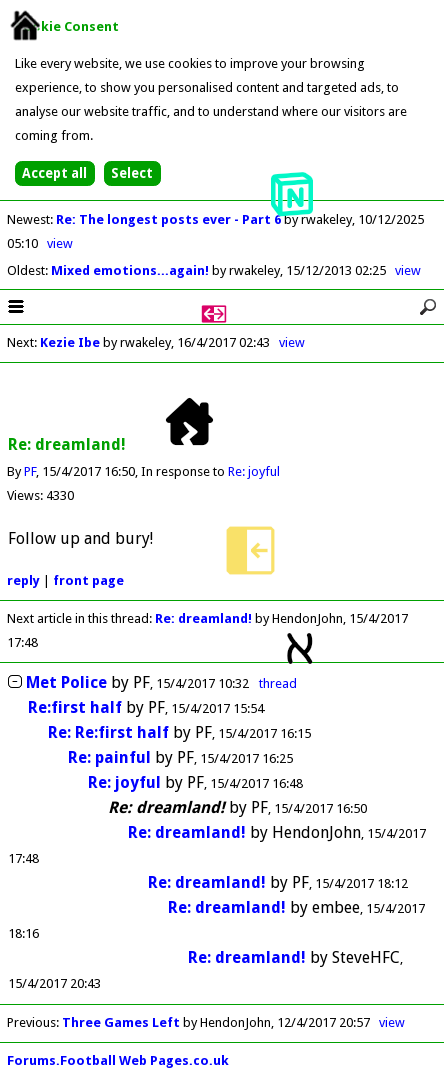 This screenshot has width=444, height=1080. Describe the element at coordinates (189, 421) in the screenshot. I see `indicates property damage or structural issues` at that location.